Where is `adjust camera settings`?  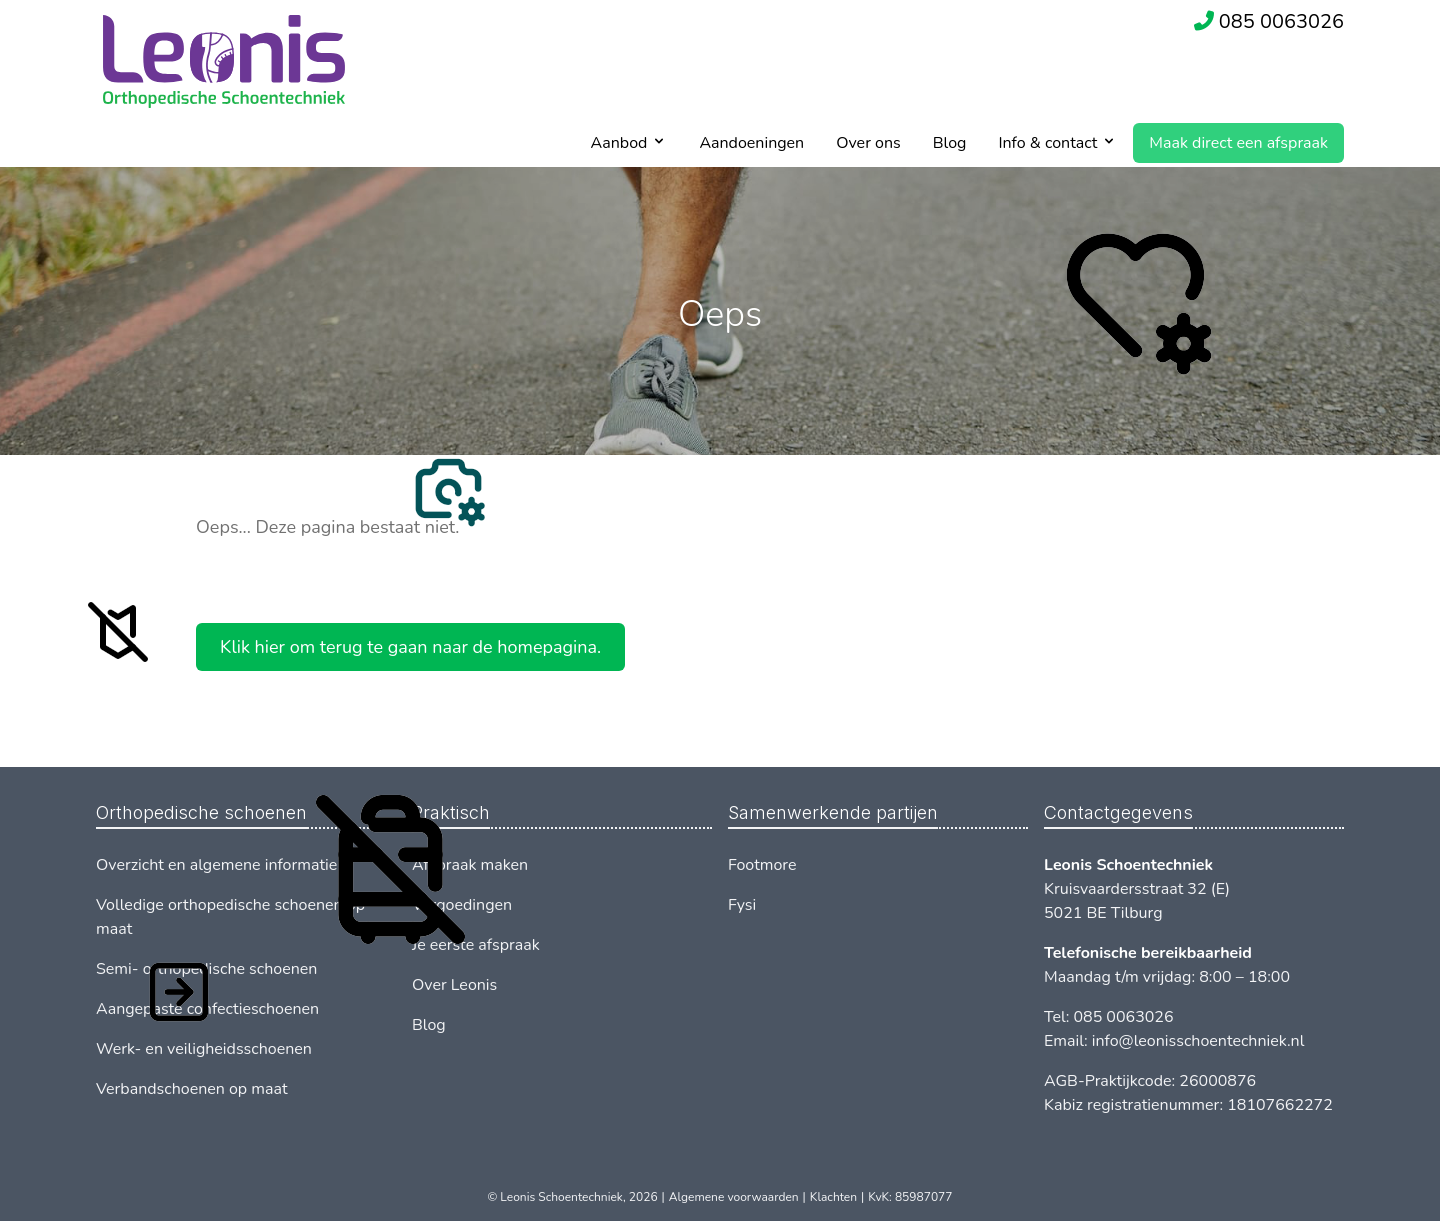 adjust camera settings is located at coordinates (448, 488).